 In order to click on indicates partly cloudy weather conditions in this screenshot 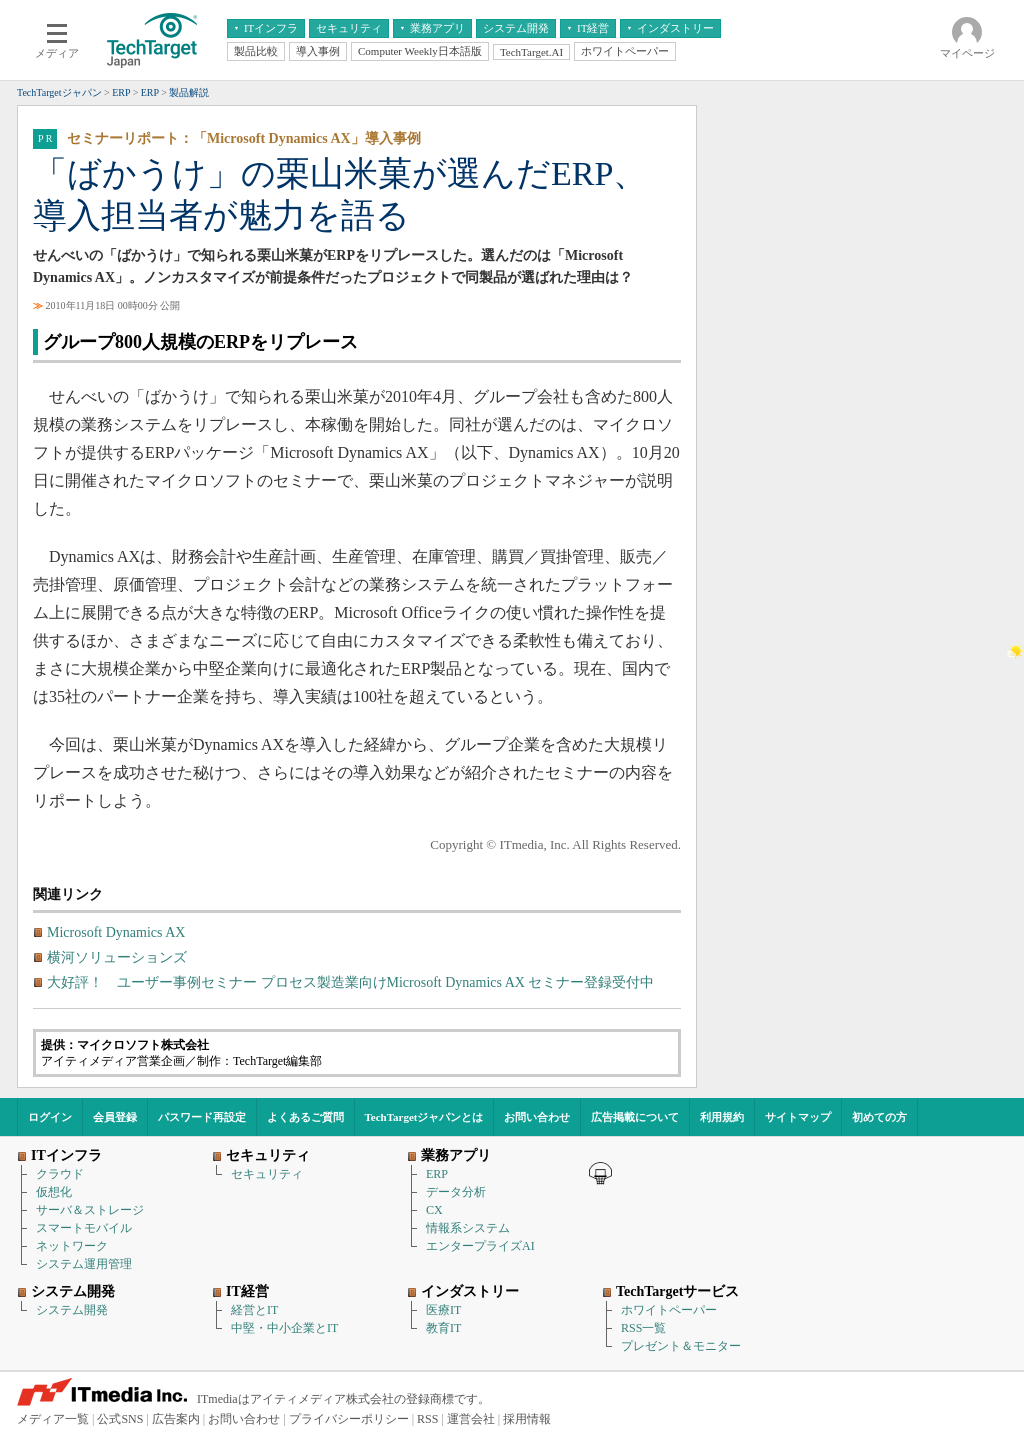, I will do `click(1015, 651)`.